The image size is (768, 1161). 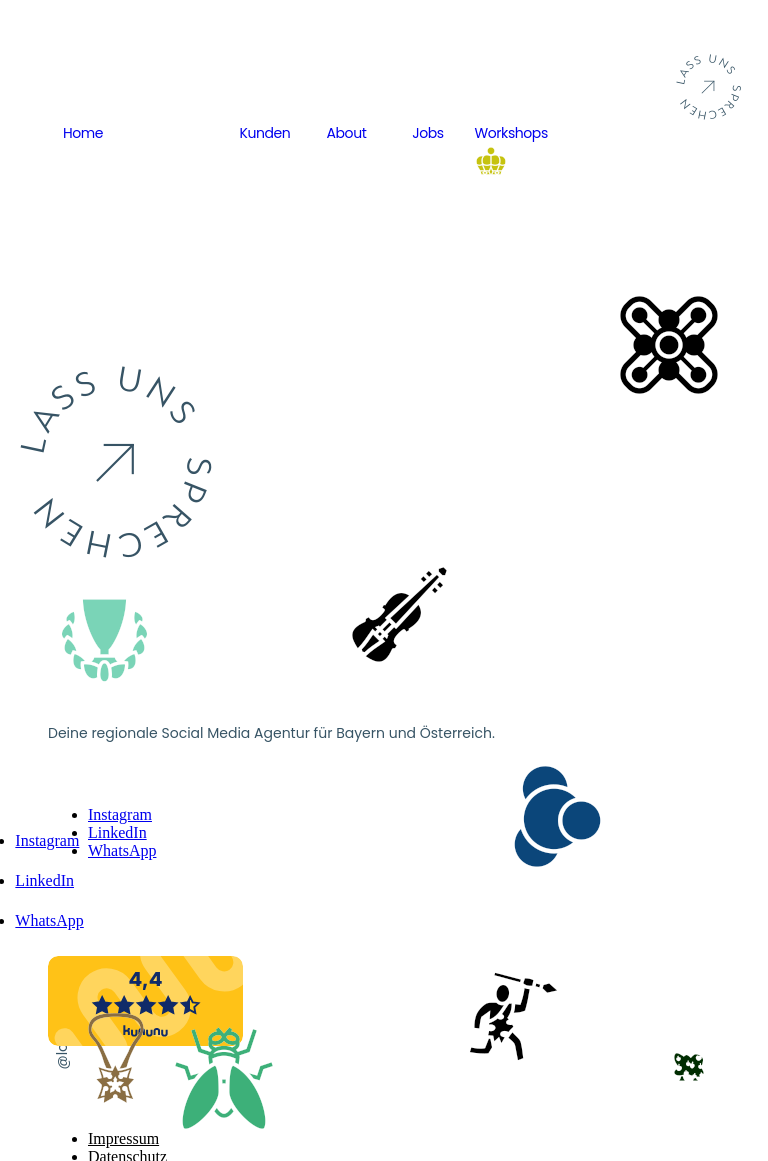 What do you see at coordinates (669, 345) in the screenshot?
I see `a network or connected nodes icon` at bounding box center [669, 345].